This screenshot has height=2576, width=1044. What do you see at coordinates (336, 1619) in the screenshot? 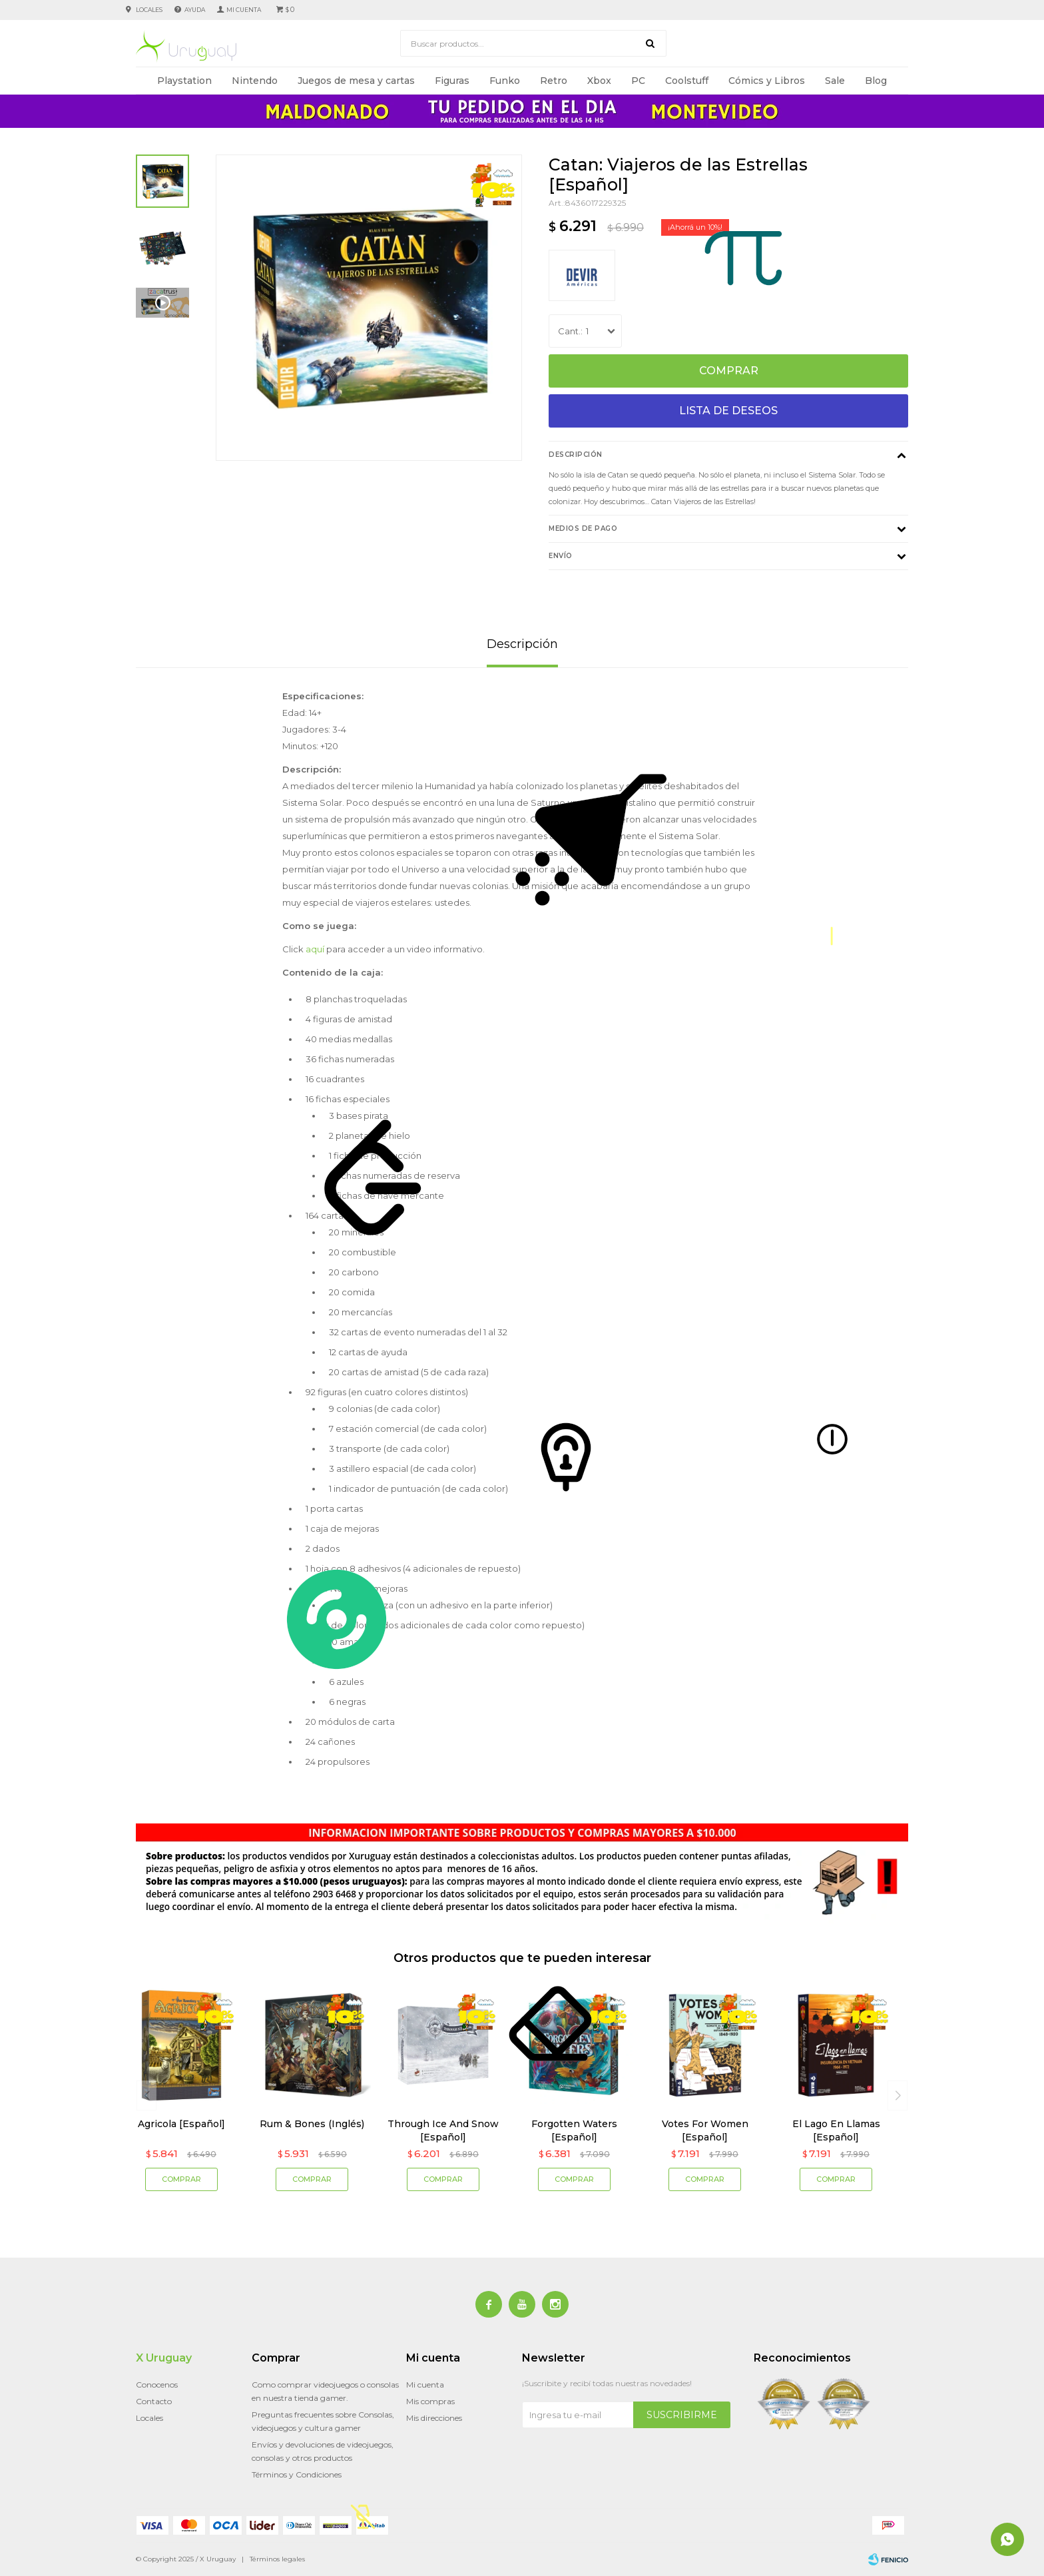
I see `play or access music library` at bounding box center [336, 1619].